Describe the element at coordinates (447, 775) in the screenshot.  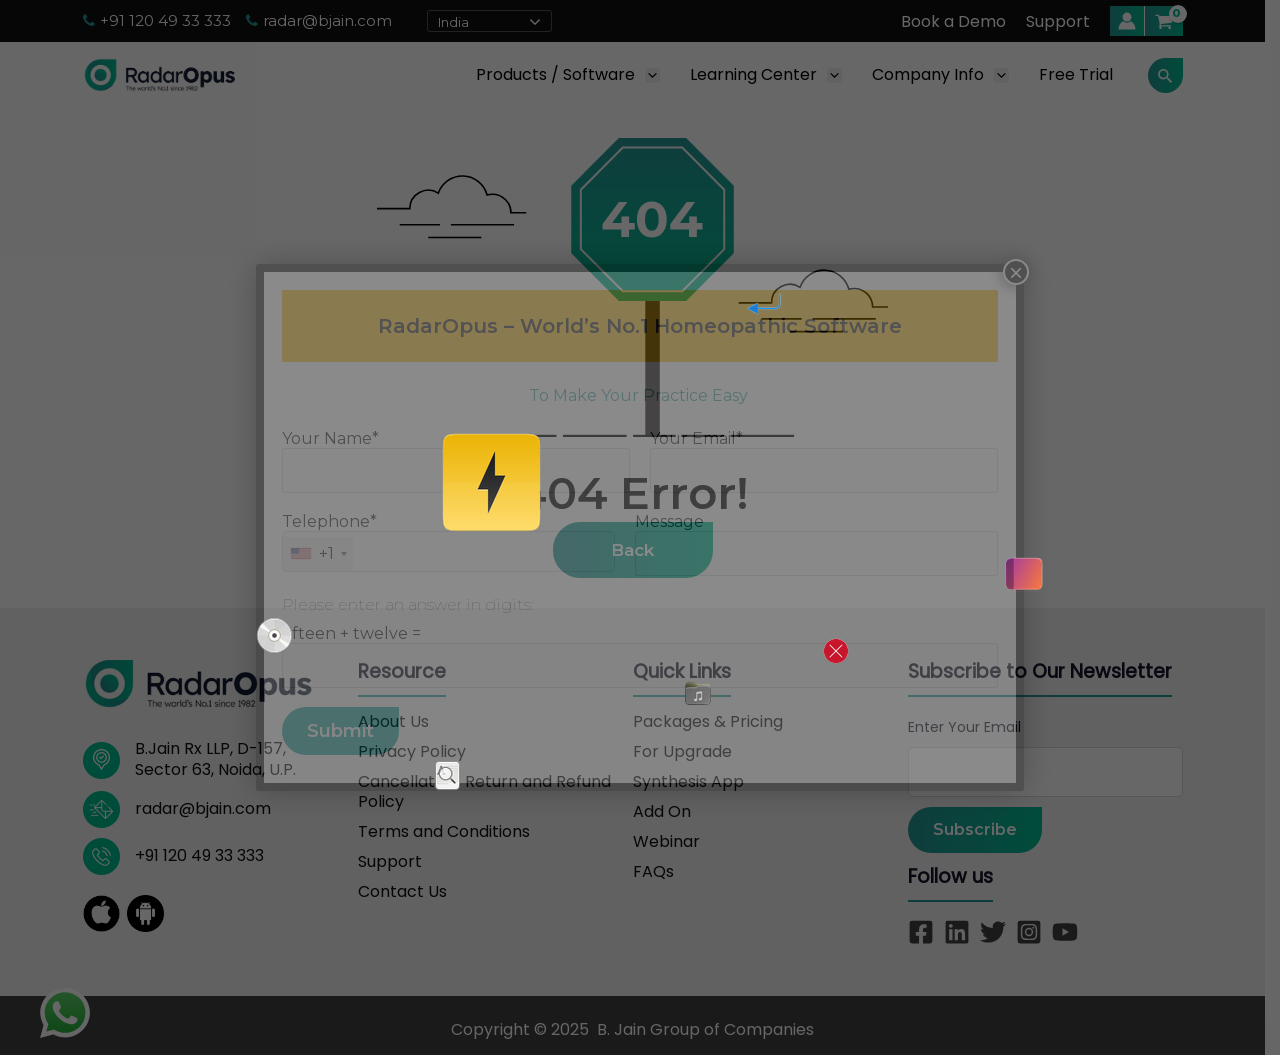
I see `open document viewer application` at that location.